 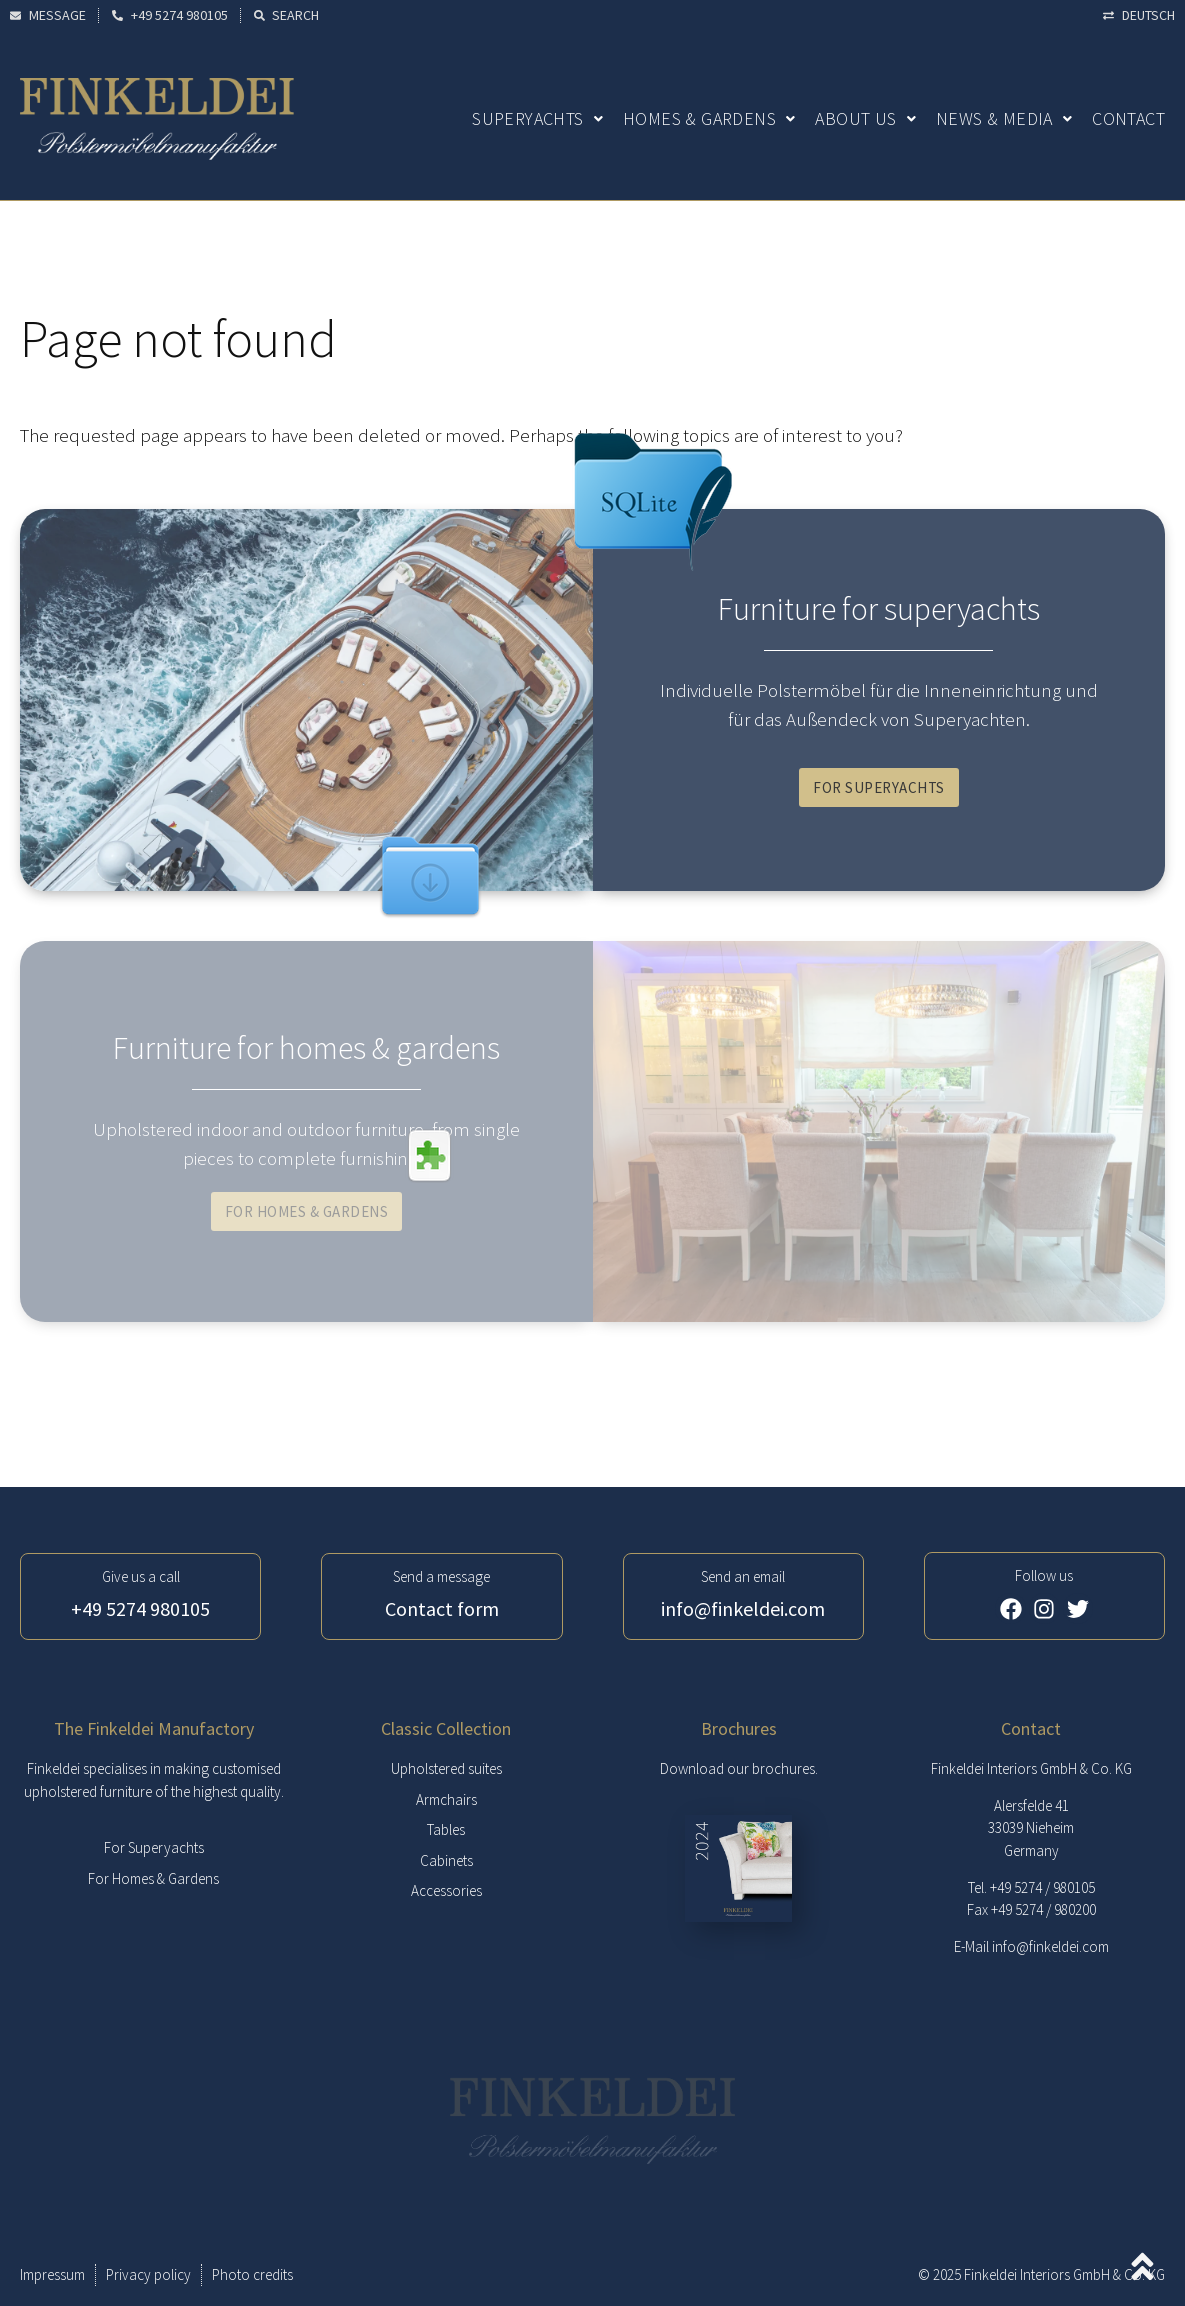 I want to click on open folder containing SQLite database files, so click(x=648, y=495).